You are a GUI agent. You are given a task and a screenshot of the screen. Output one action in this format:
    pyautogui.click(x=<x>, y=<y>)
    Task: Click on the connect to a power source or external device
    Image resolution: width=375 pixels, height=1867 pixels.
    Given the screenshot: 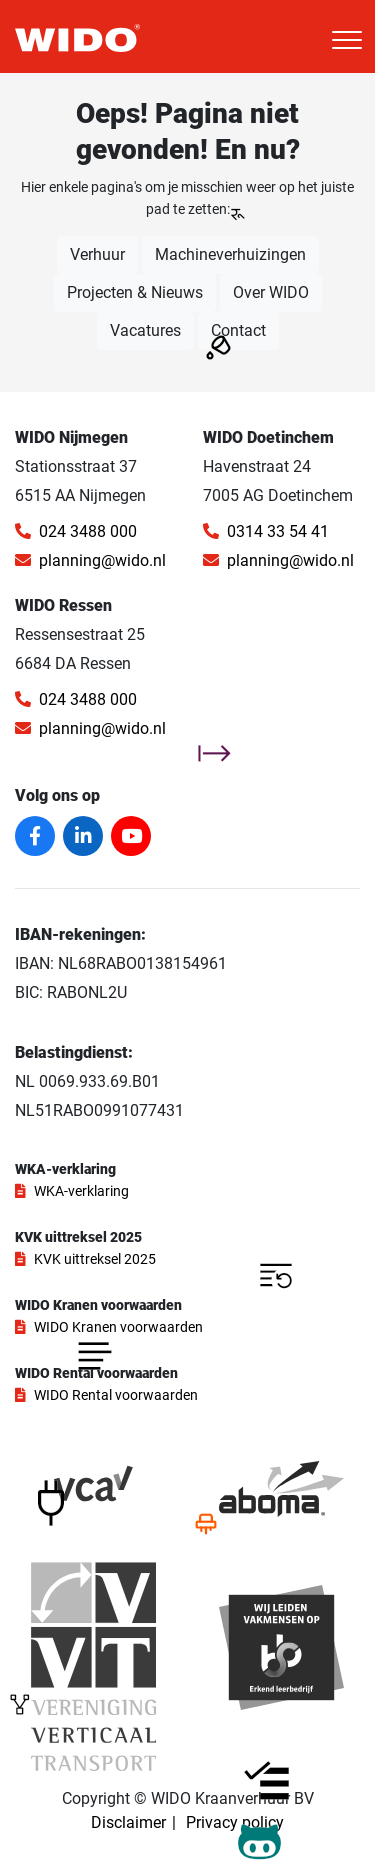 What is the action you would take?
    pyautogui.click(x=51, y=1503)
    